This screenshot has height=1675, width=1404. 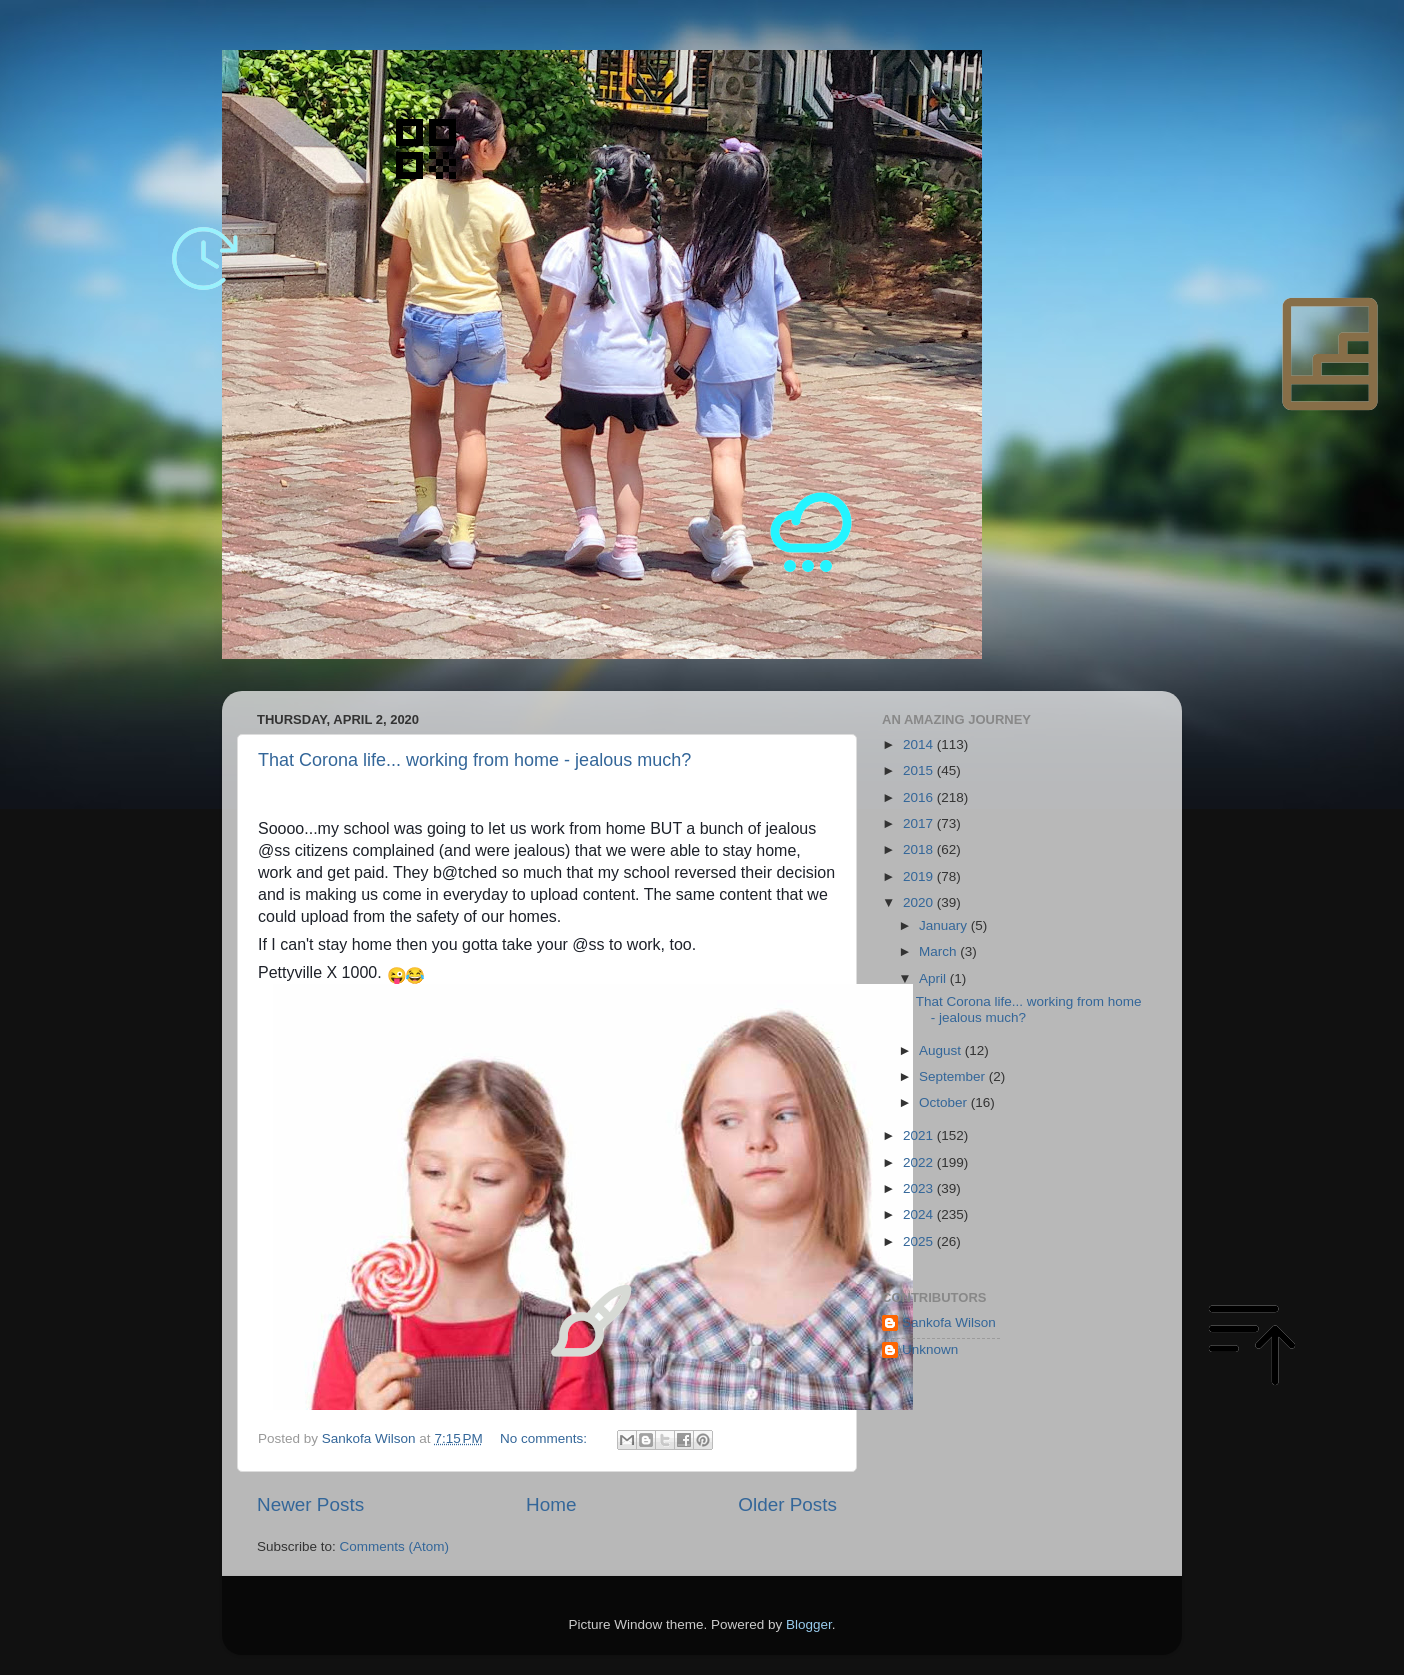 What do you see at coordinates (594, 1322) in the screenshot?
I see `access drawing or painting tools` at bounding box center [594, 1322].